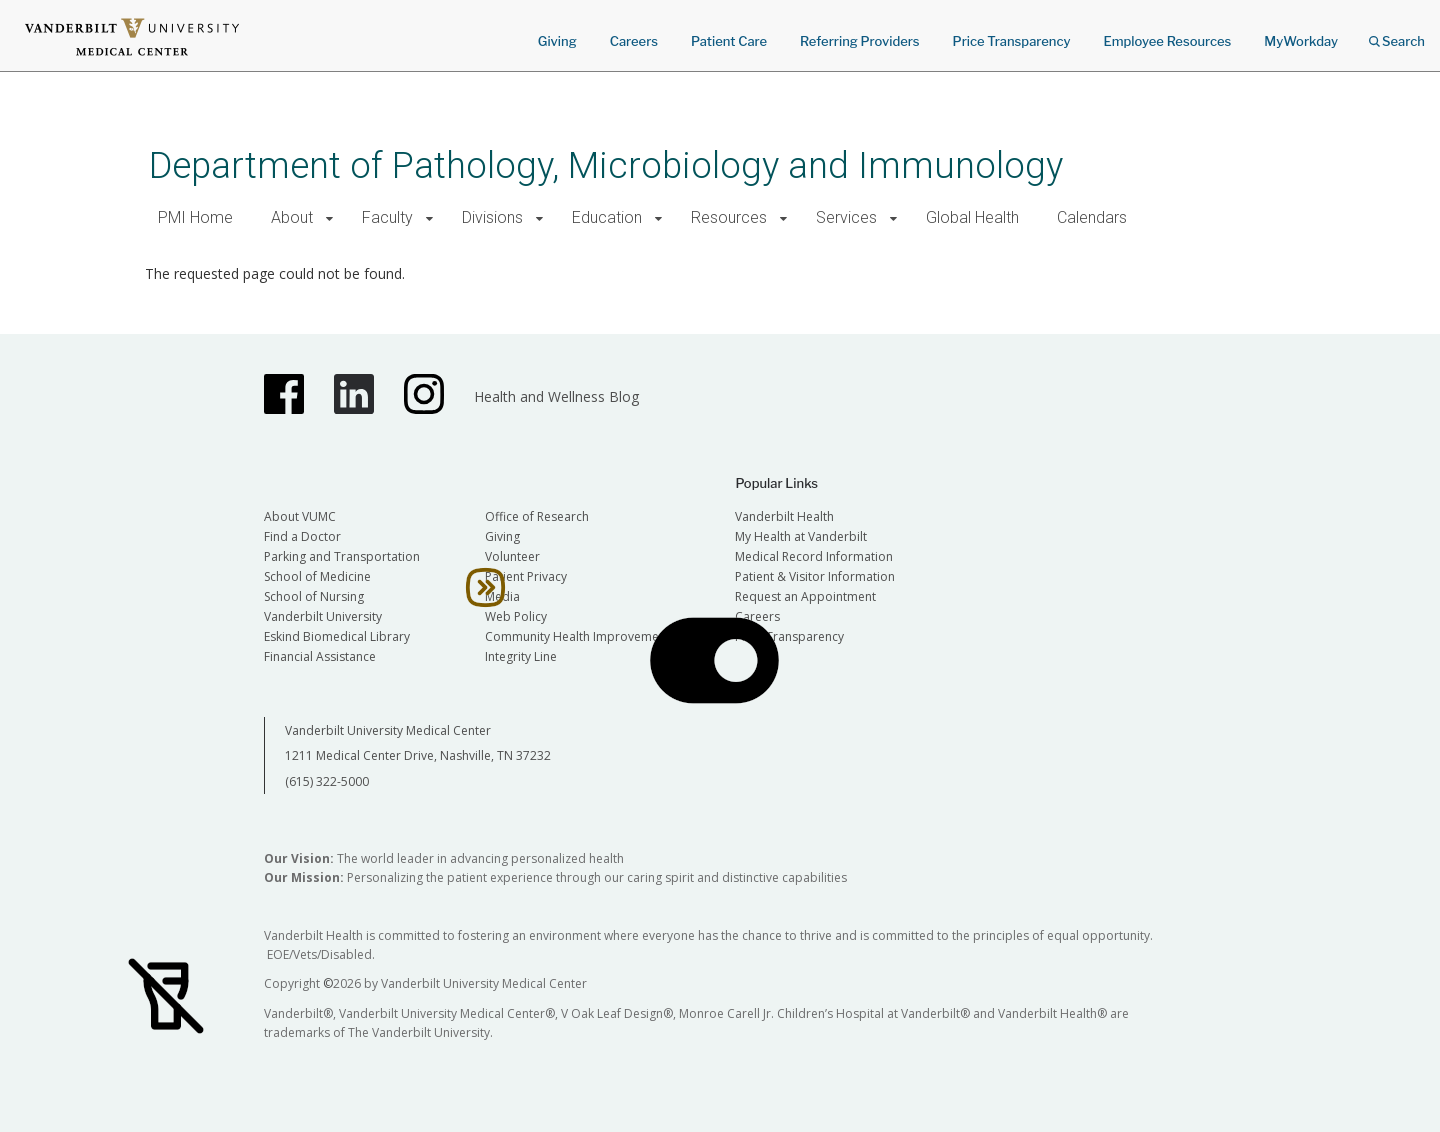 Image resolution: width=1440 pixels, height=1132 pixels. I want to click on no alcohol allowed, so click(166, 996).